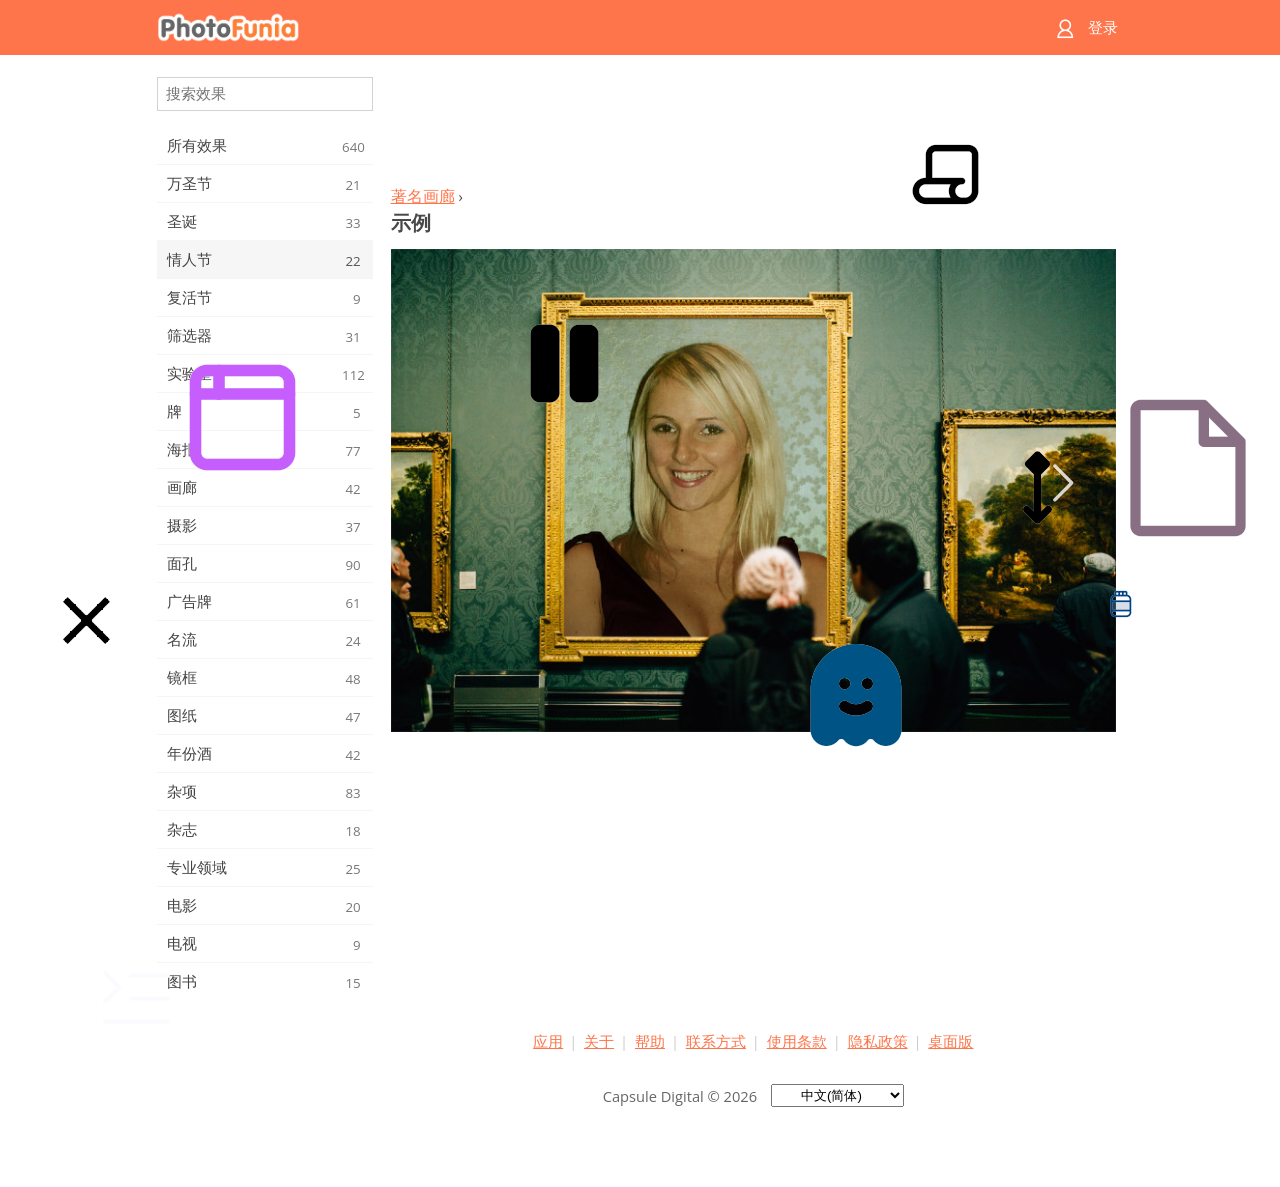  What do you see at coordinates (856, 695) in the screenshot?
I see `toggle incognito or ghost mode` at bounding box center [856, 695].